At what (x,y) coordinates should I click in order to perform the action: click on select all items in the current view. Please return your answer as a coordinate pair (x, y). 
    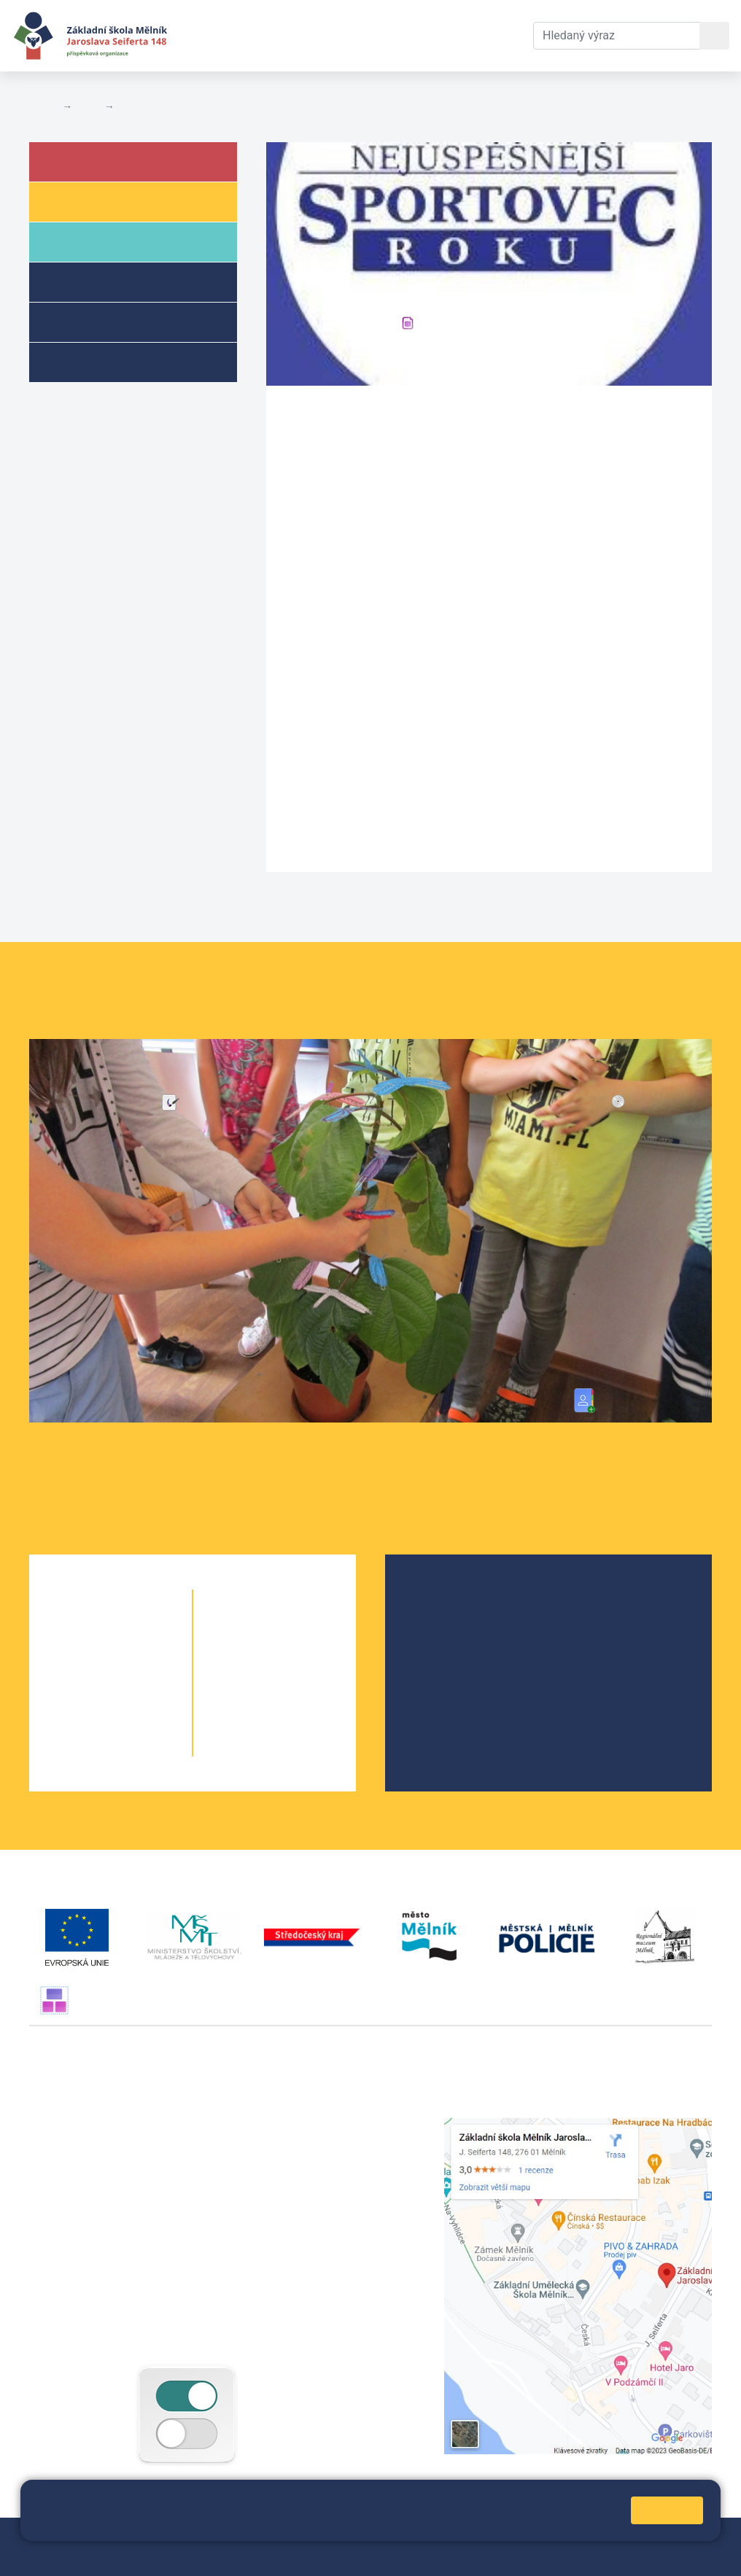
    Looking at the image, I should click on (54, 2000).